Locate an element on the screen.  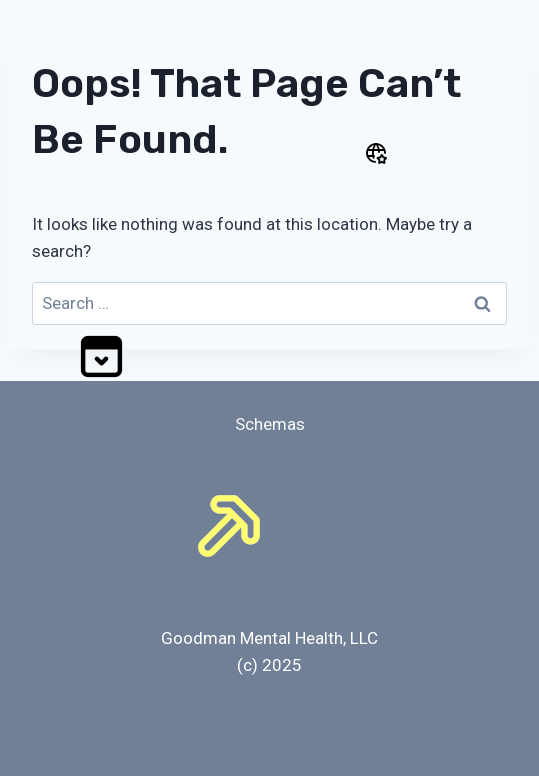
select or pick an item from a list is located at coordinates (229, 526).